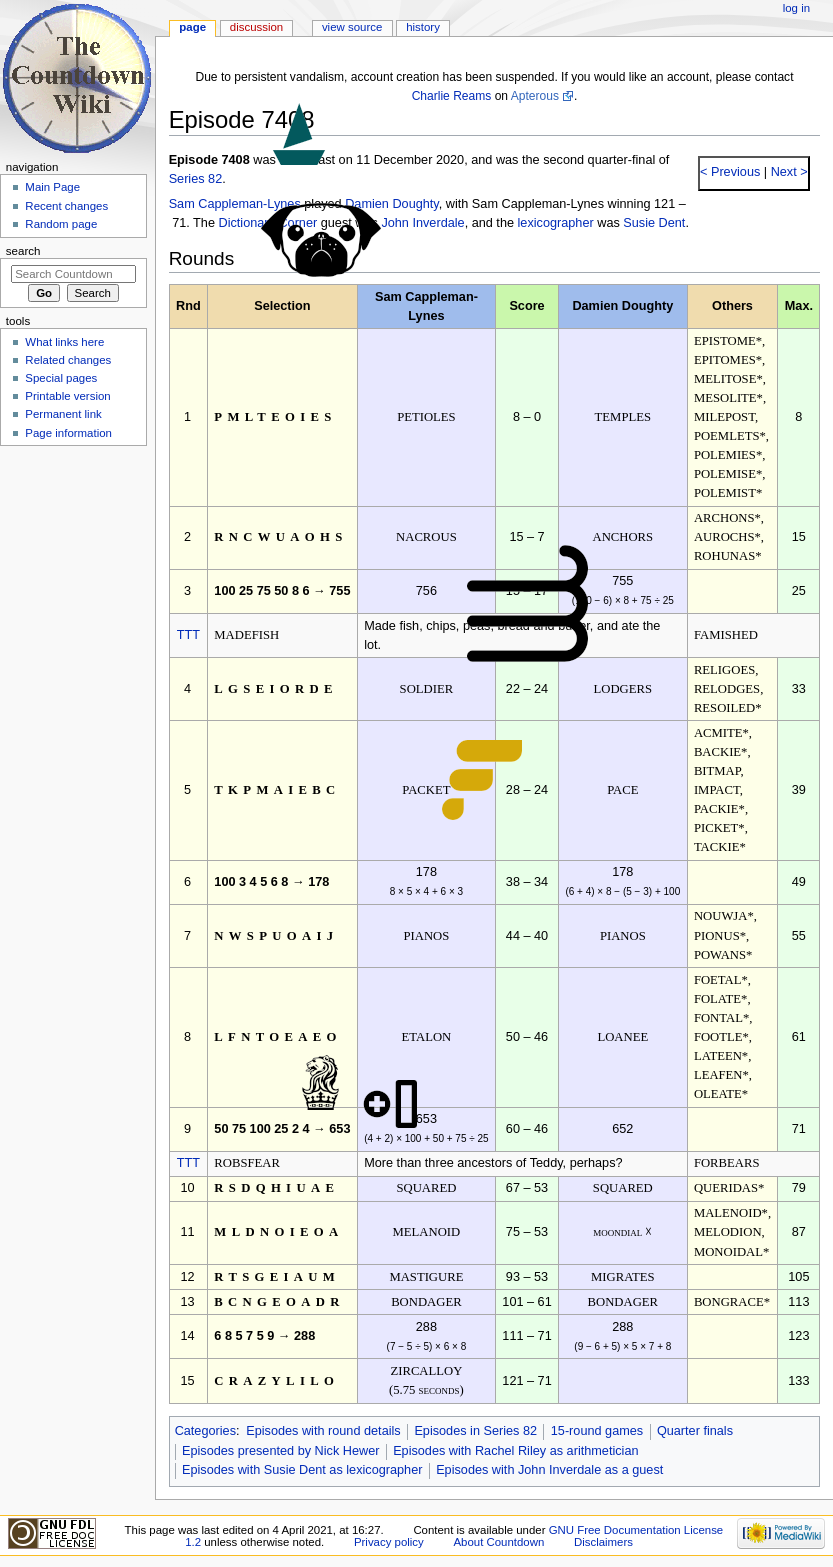 The height and width of the screenshot is (1567, 833). Describe the element at coordinates (299, 134) in the screenshot. I see `boat brand logo` at that location.